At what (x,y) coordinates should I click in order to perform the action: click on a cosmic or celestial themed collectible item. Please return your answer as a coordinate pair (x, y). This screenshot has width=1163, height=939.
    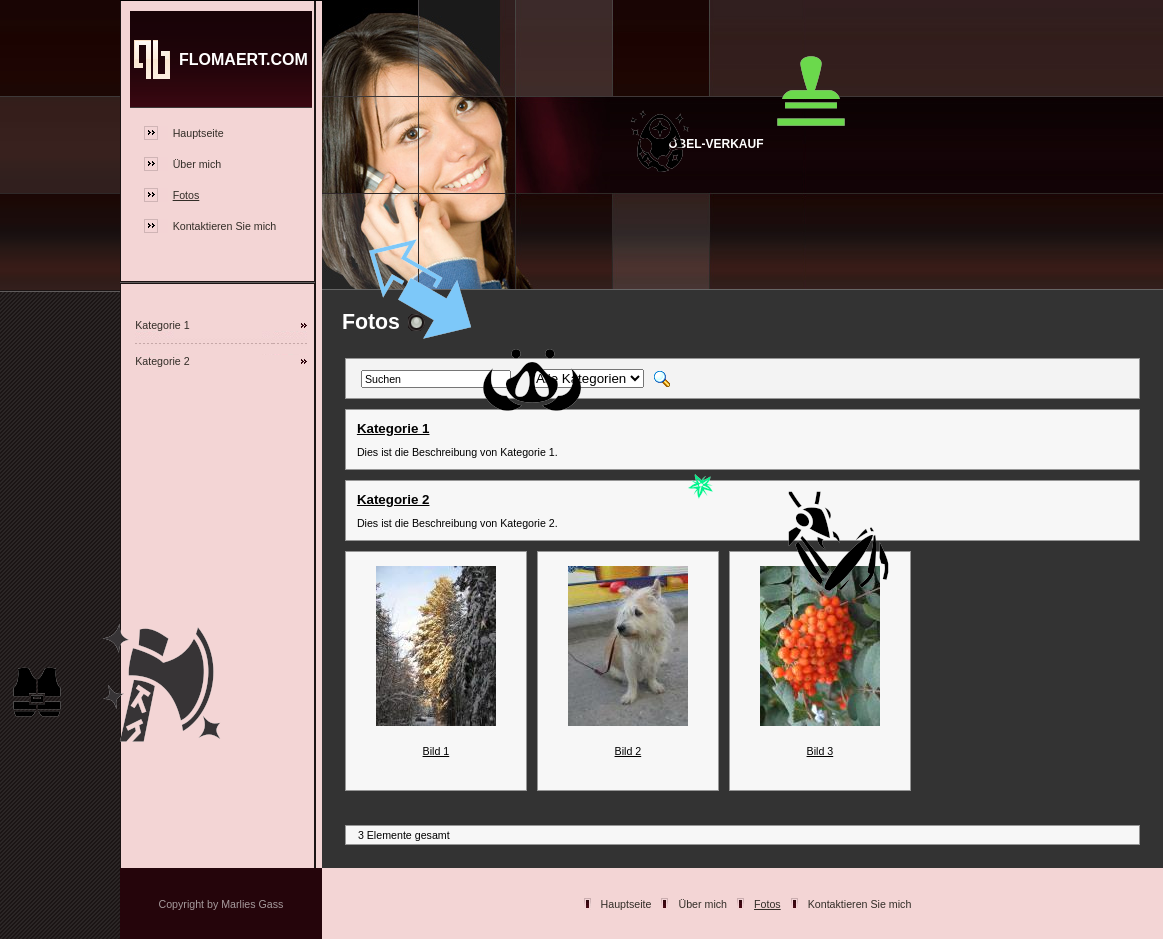
    Looking at the image, I should click on (660, 141).